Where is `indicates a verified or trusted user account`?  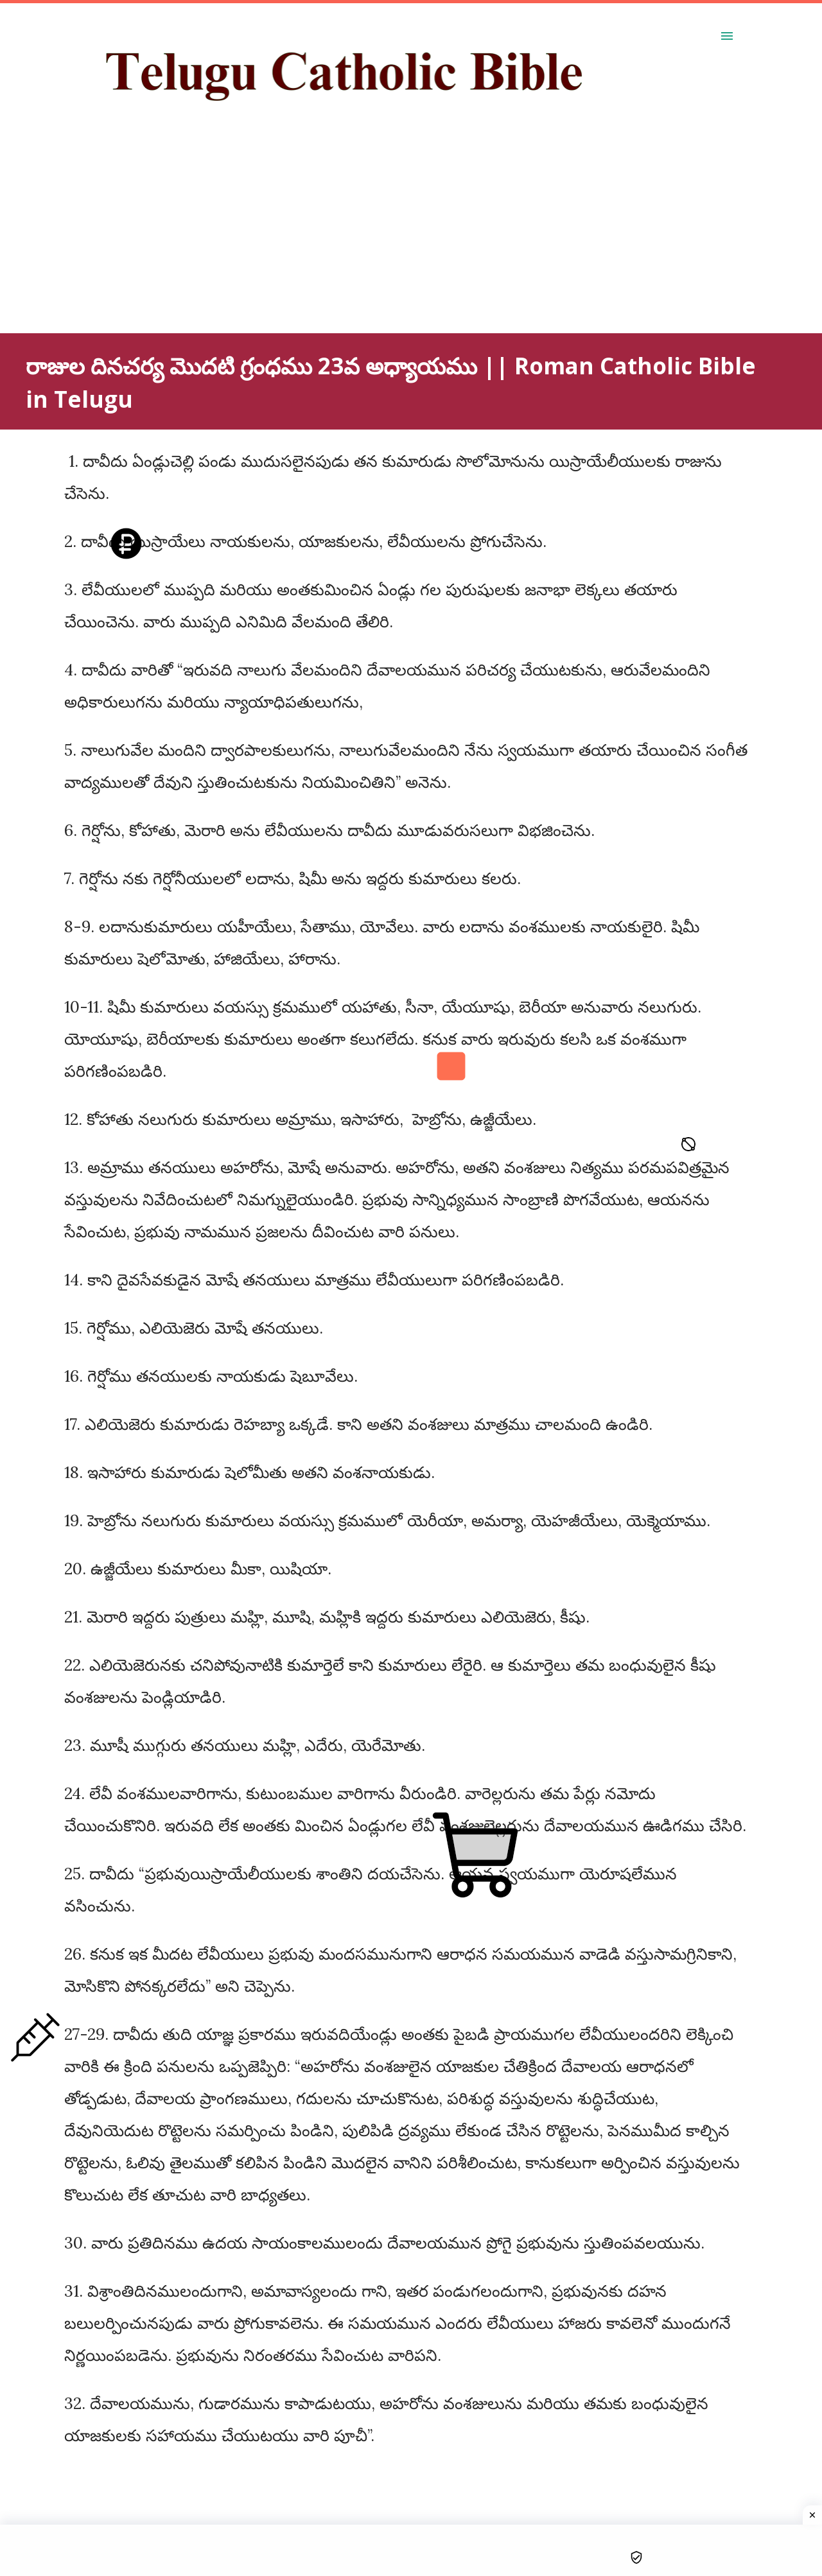
indicates a verified or trusted user account is located at coordinates (636, 2557).